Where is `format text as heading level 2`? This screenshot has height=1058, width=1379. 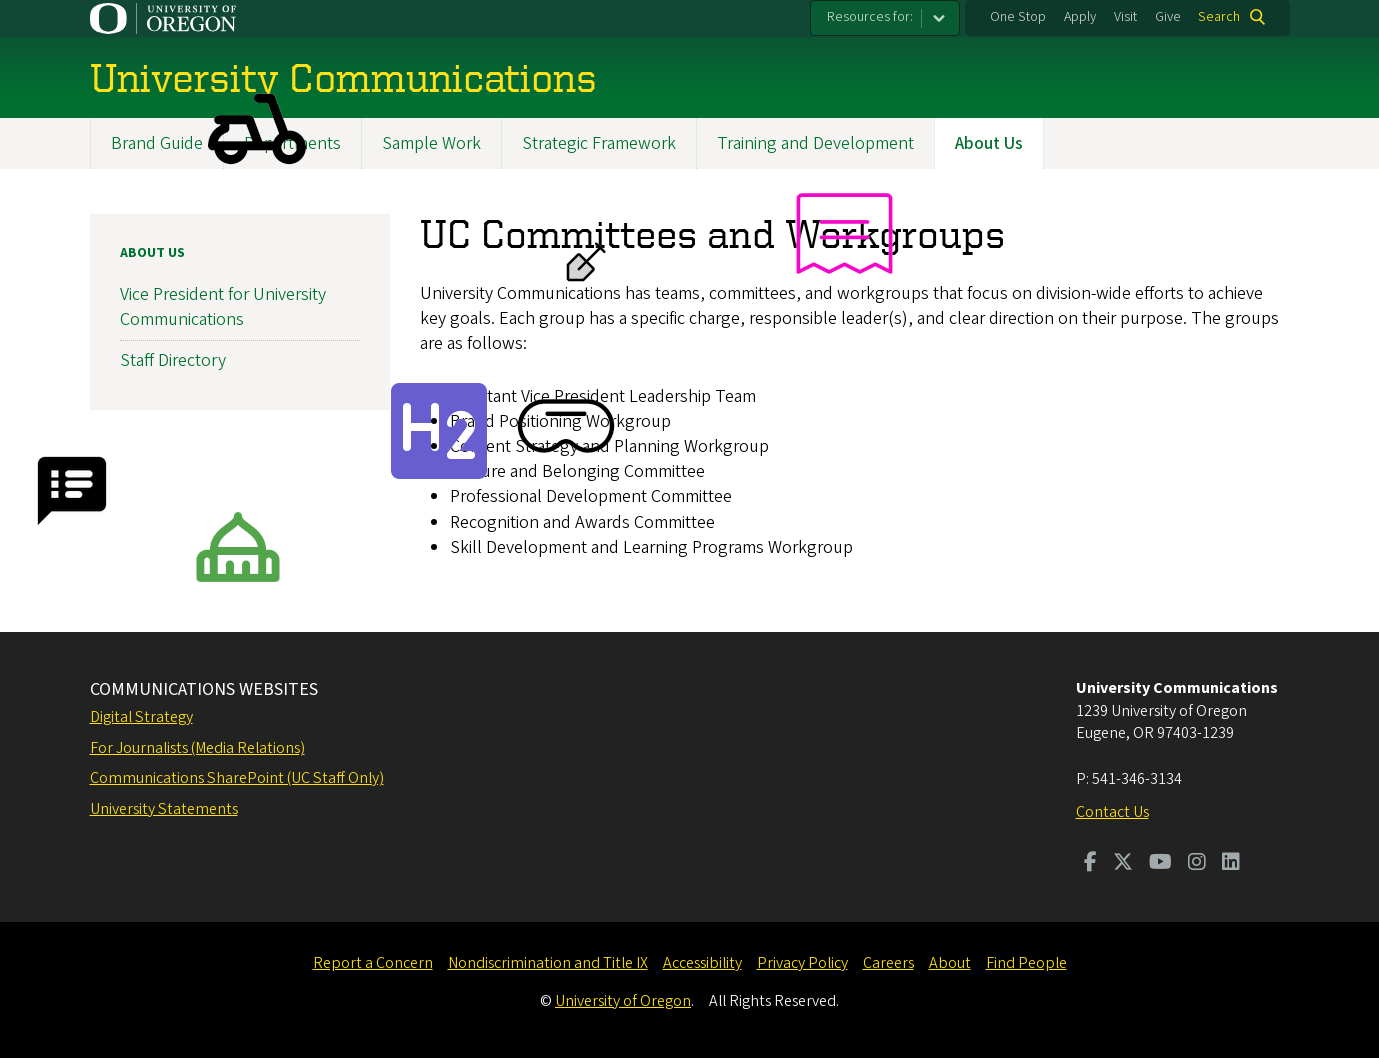
format text as heading level 2 is located at coordinates (439, 431).